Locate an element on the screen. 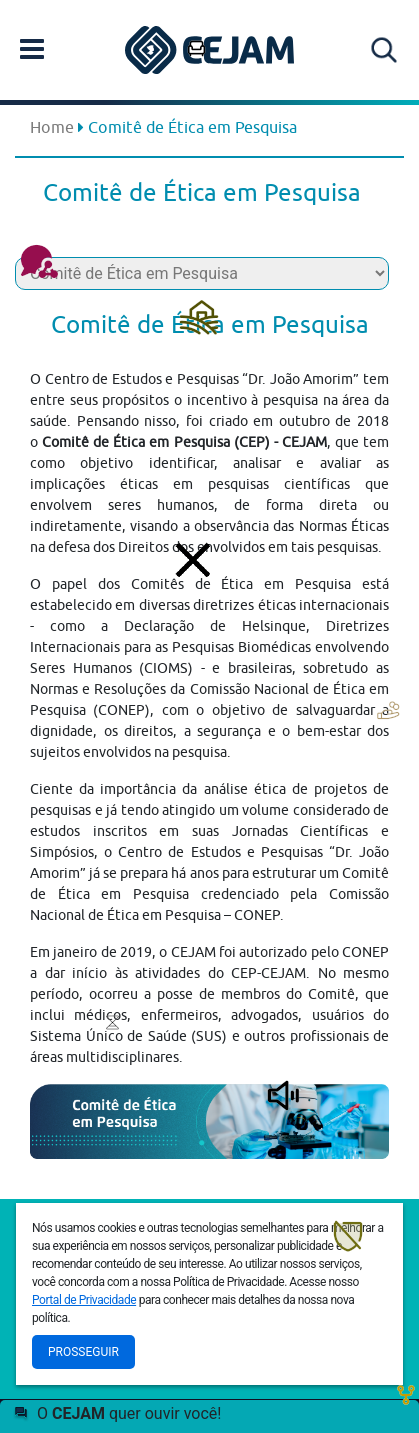 The height and width of the screenshot is (1433, 419). make a payment or donation is located at coordinates (389, 711).